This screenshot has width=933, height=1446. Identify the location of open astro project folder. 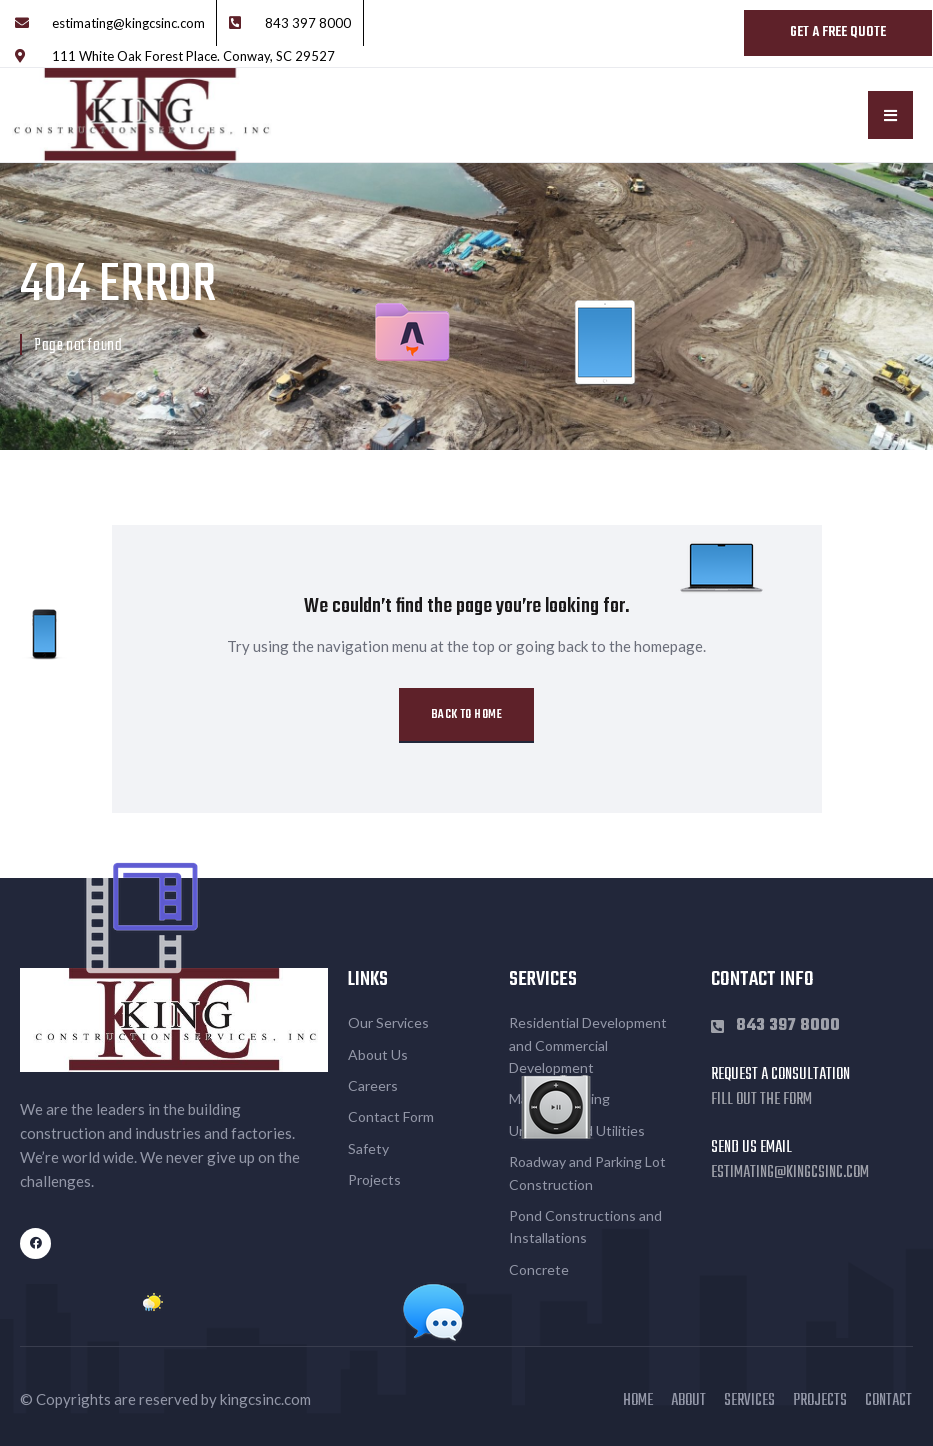
(412, 334).